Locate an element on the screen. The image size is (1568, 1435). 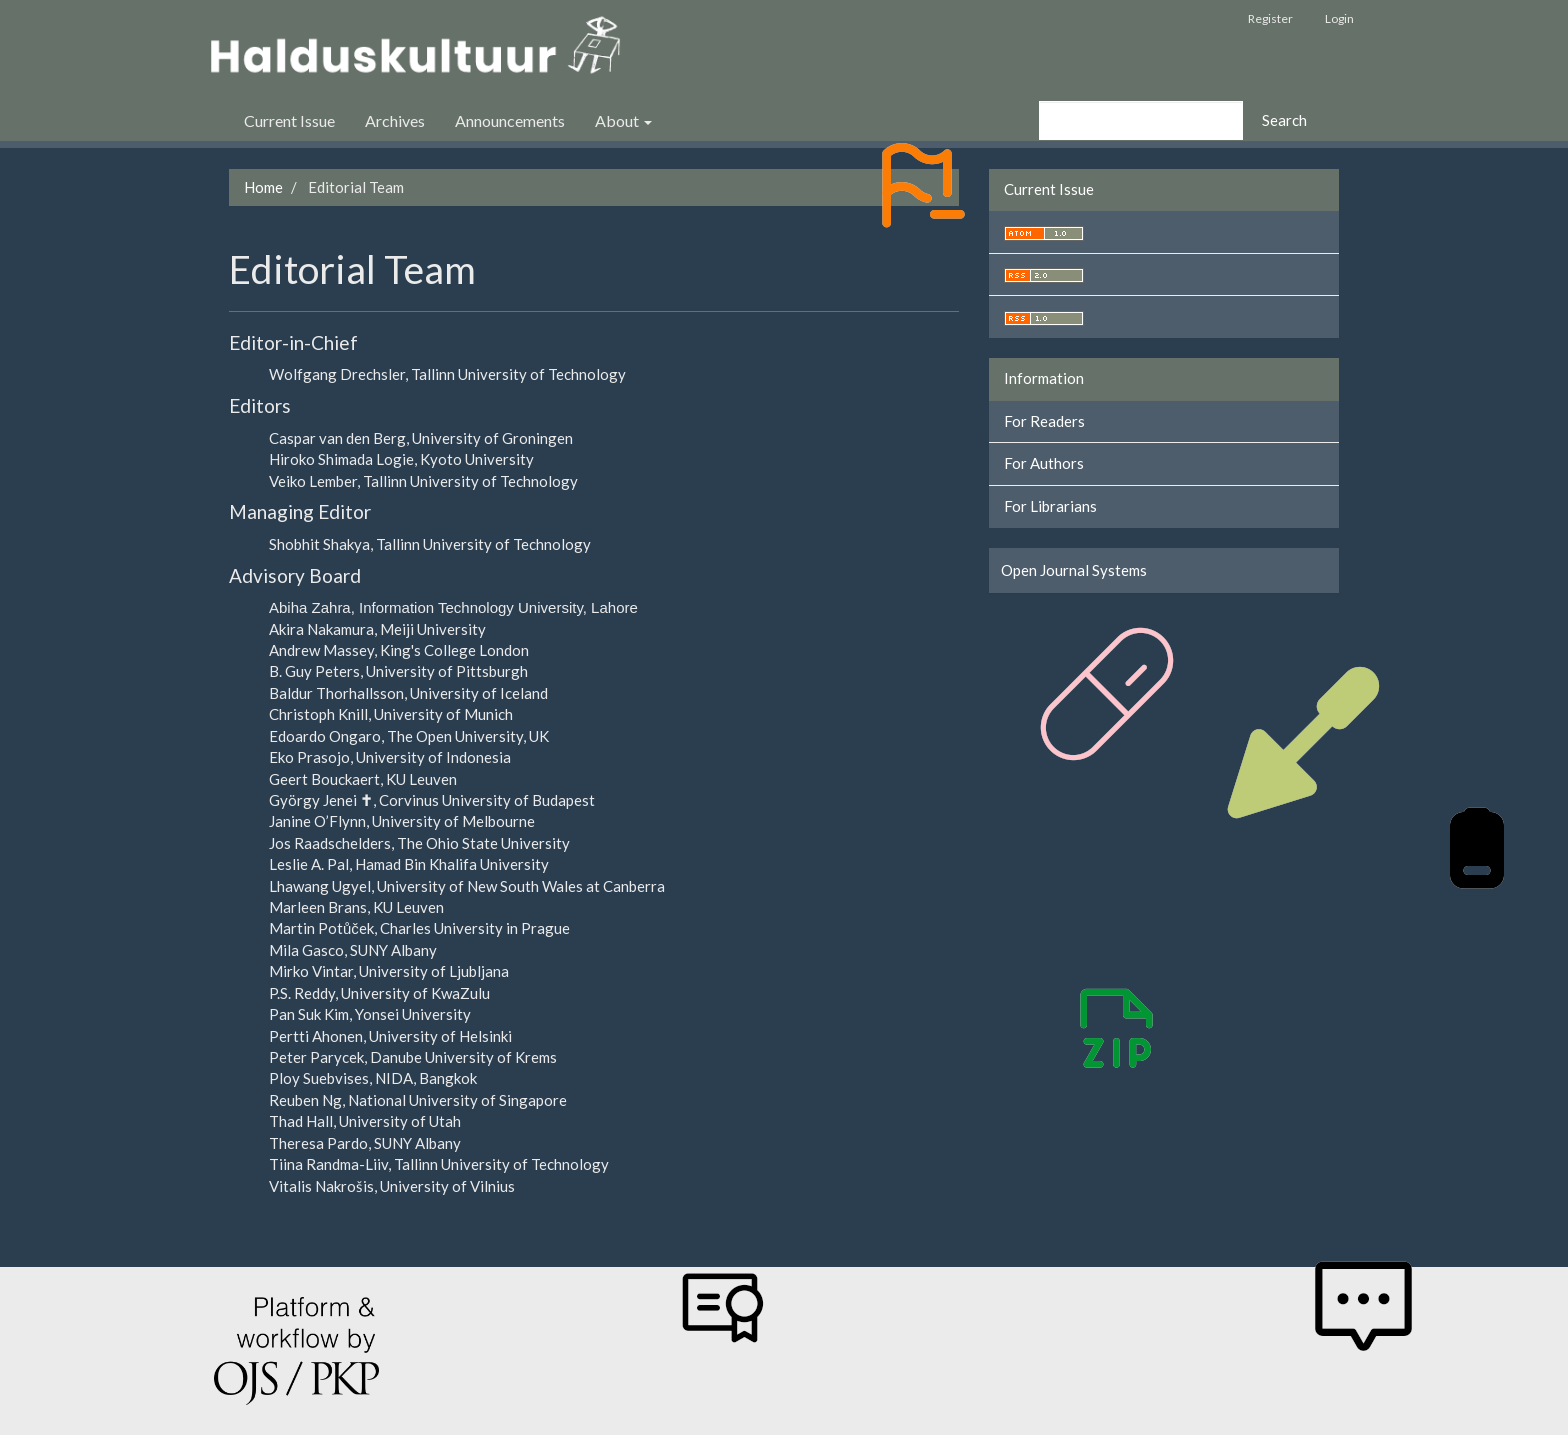
view certification or credentials is located at coordinates (720, 1305).